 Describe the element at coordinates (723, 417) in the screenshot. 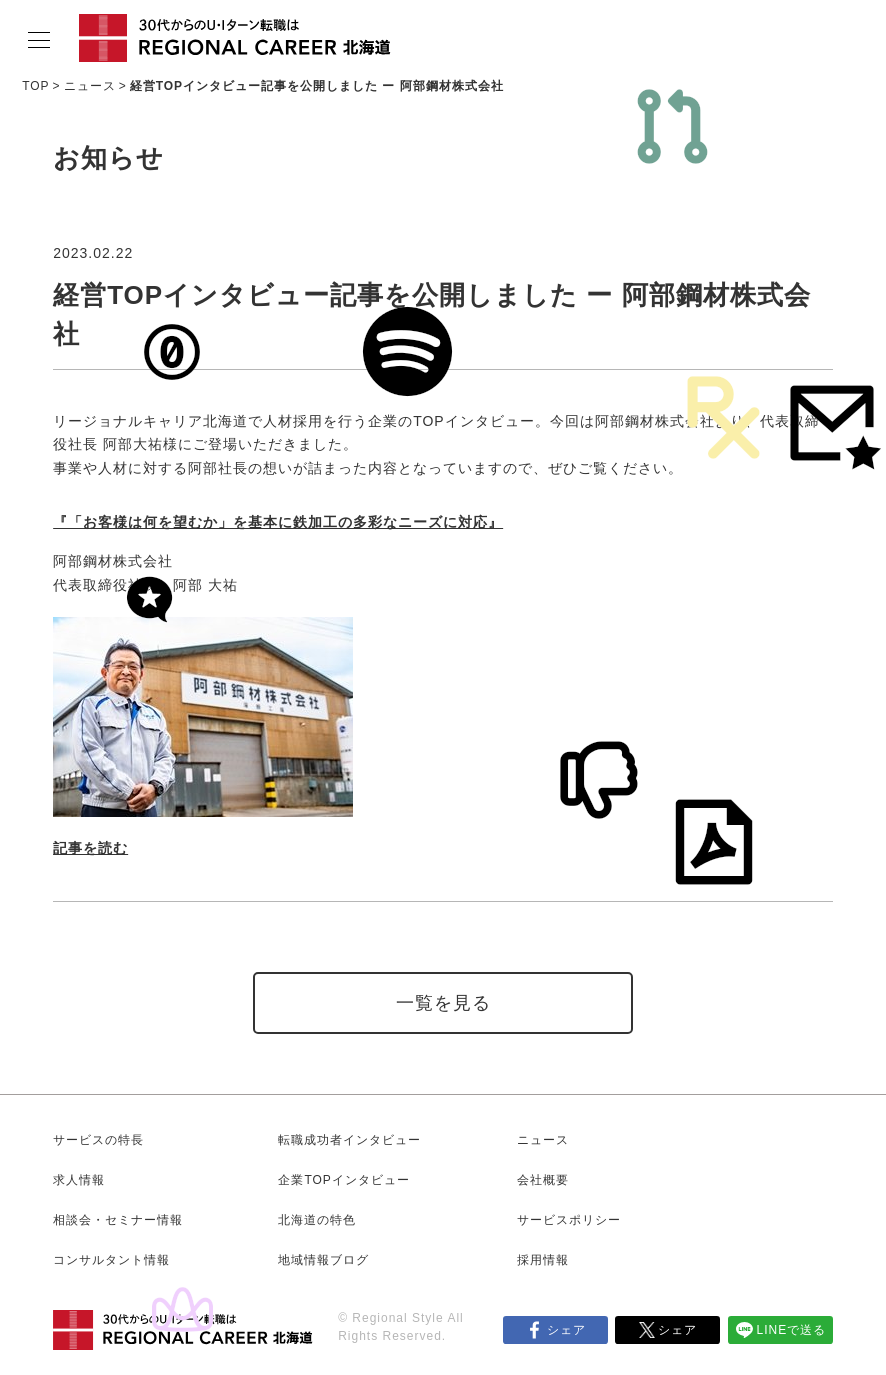

I see `view prescription details` at that location.